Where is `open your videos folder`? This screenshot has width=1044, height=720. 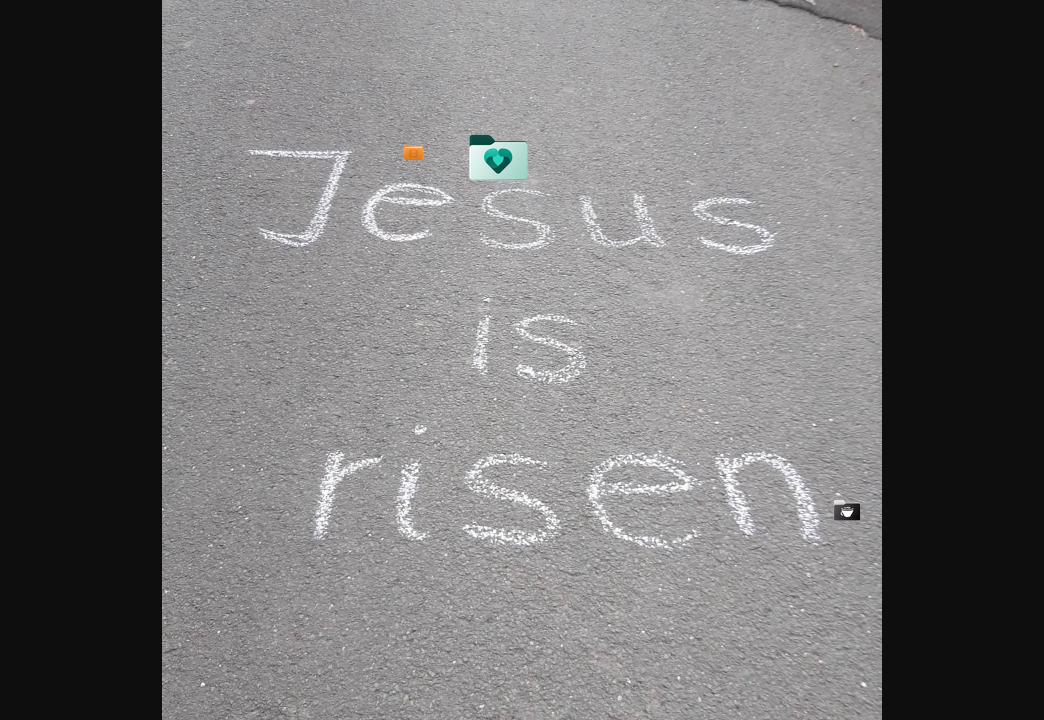 open your videos folder is located at coordinates (413, 152).